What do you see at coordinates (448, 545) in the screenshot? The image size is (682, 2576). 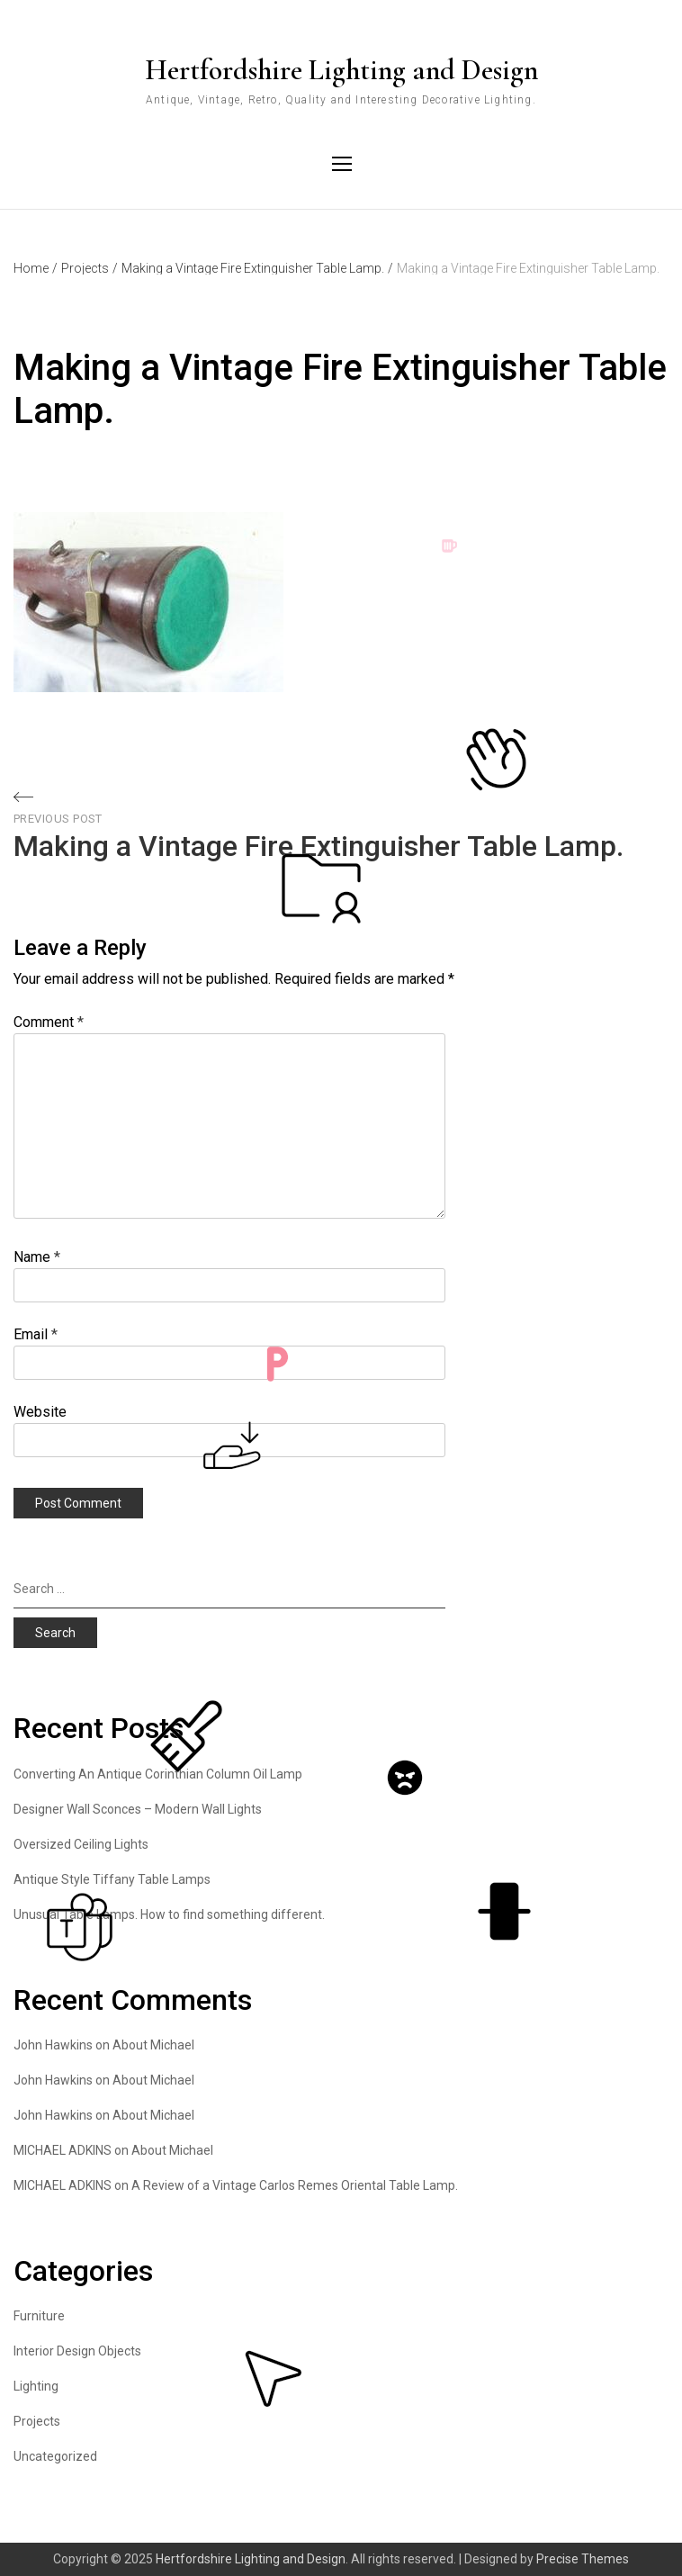 I see `browse nearby bars or pubs` at bounding box center [448, 545].